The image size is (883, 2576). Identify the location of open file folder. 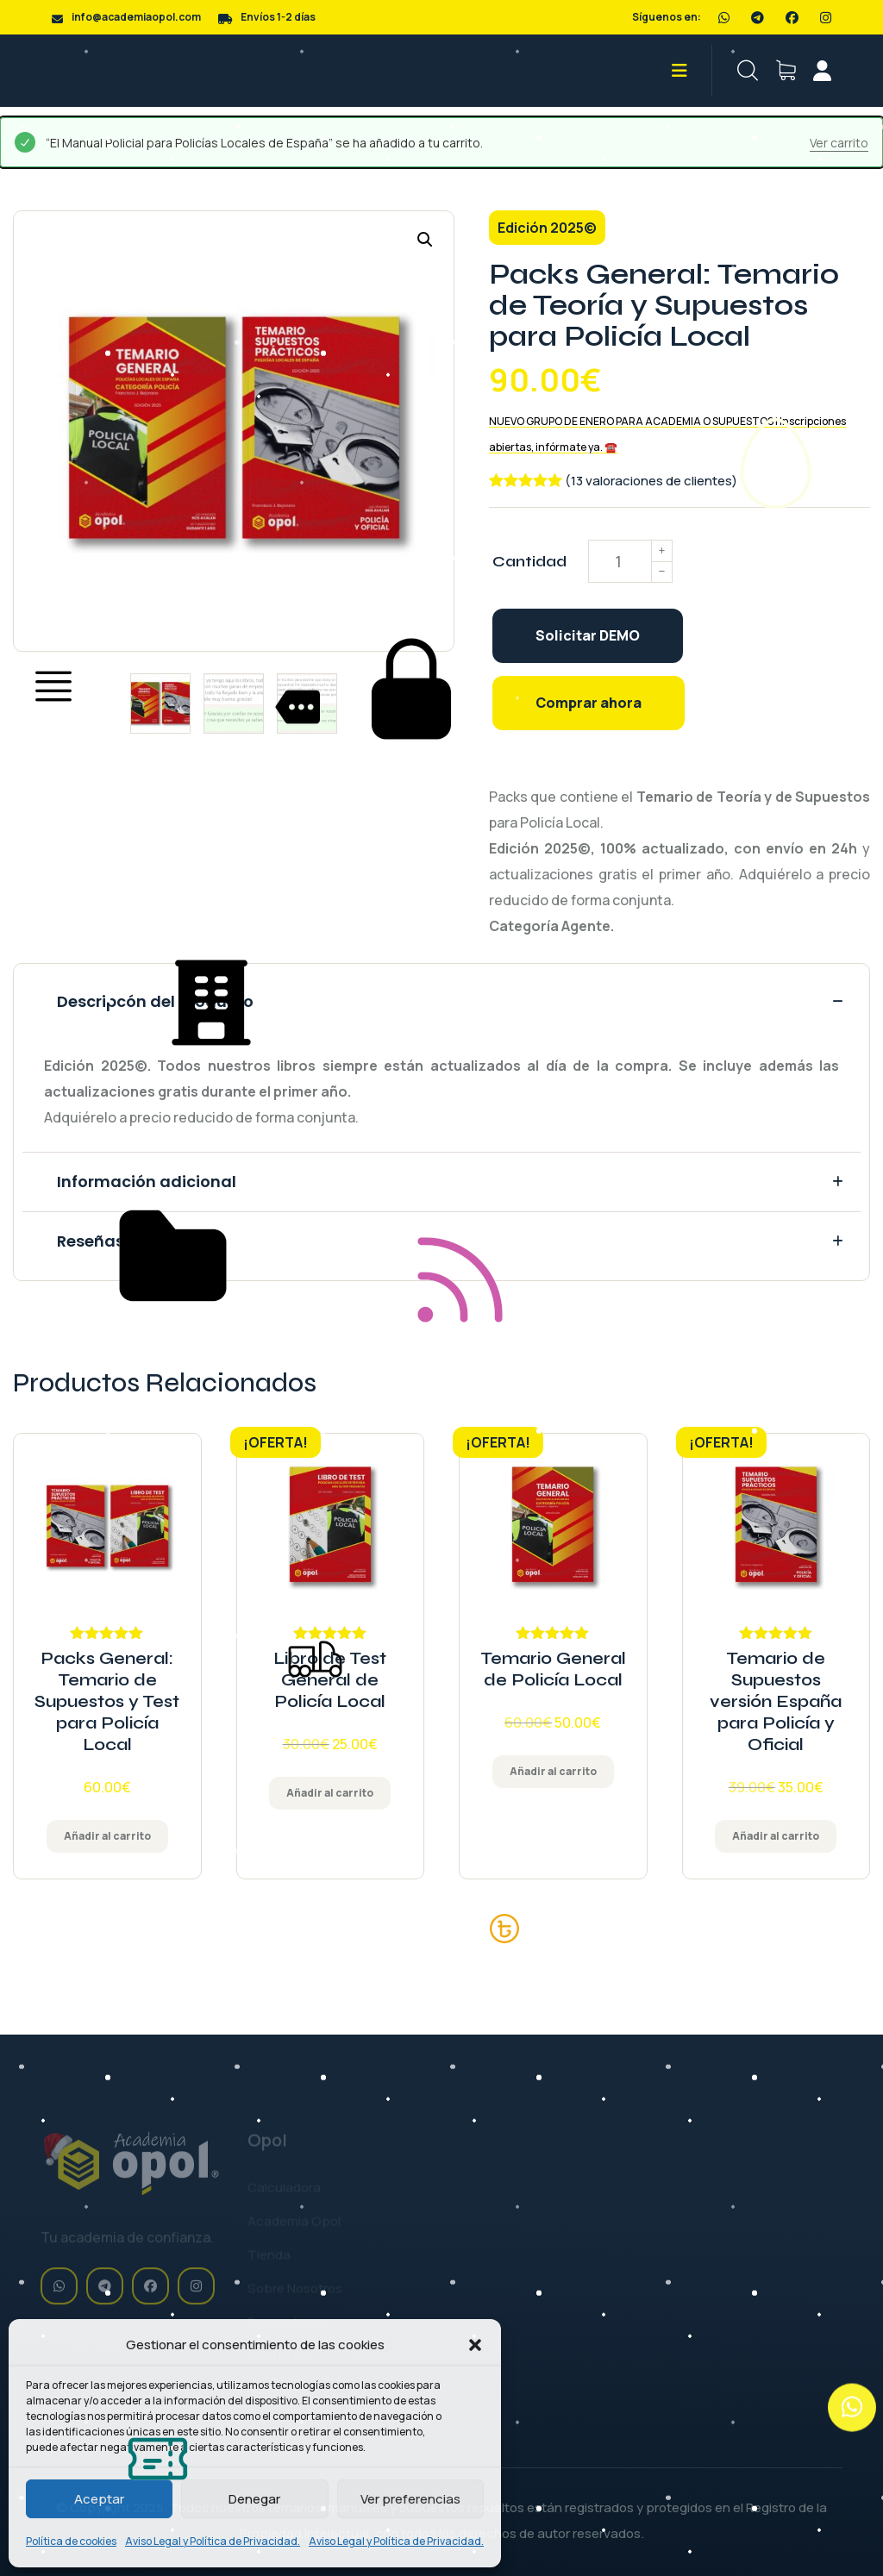
(172, 1255).